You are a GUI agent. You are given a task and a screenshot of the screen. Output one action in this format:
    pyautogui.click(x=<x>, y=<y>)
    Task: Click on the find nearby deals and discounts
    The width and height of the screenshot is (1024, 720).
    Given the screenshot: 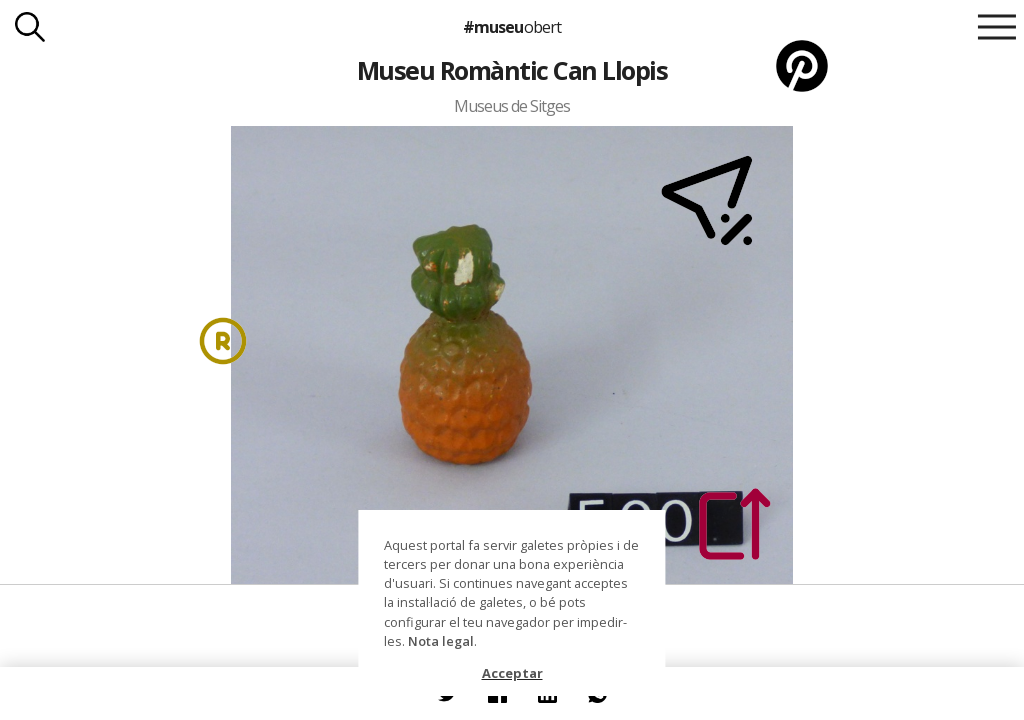 What is the action you would take?
    pyautogui.click(x=707, y=200)
    